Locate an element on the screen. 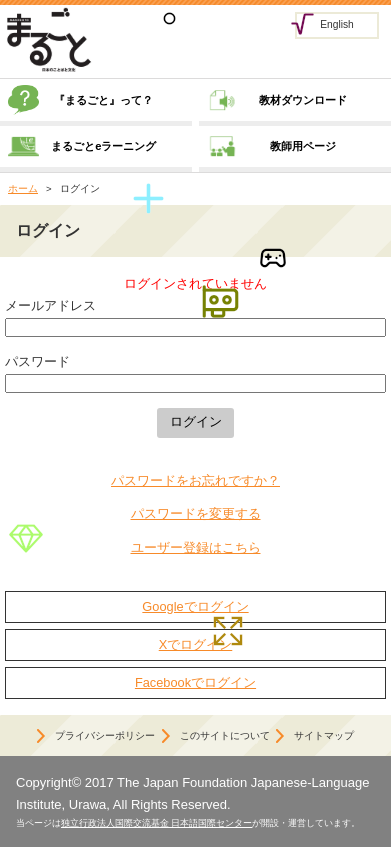 The height and width of the screenshot is (847, 391). open Sketch design application is located at coordinates (26, 538).